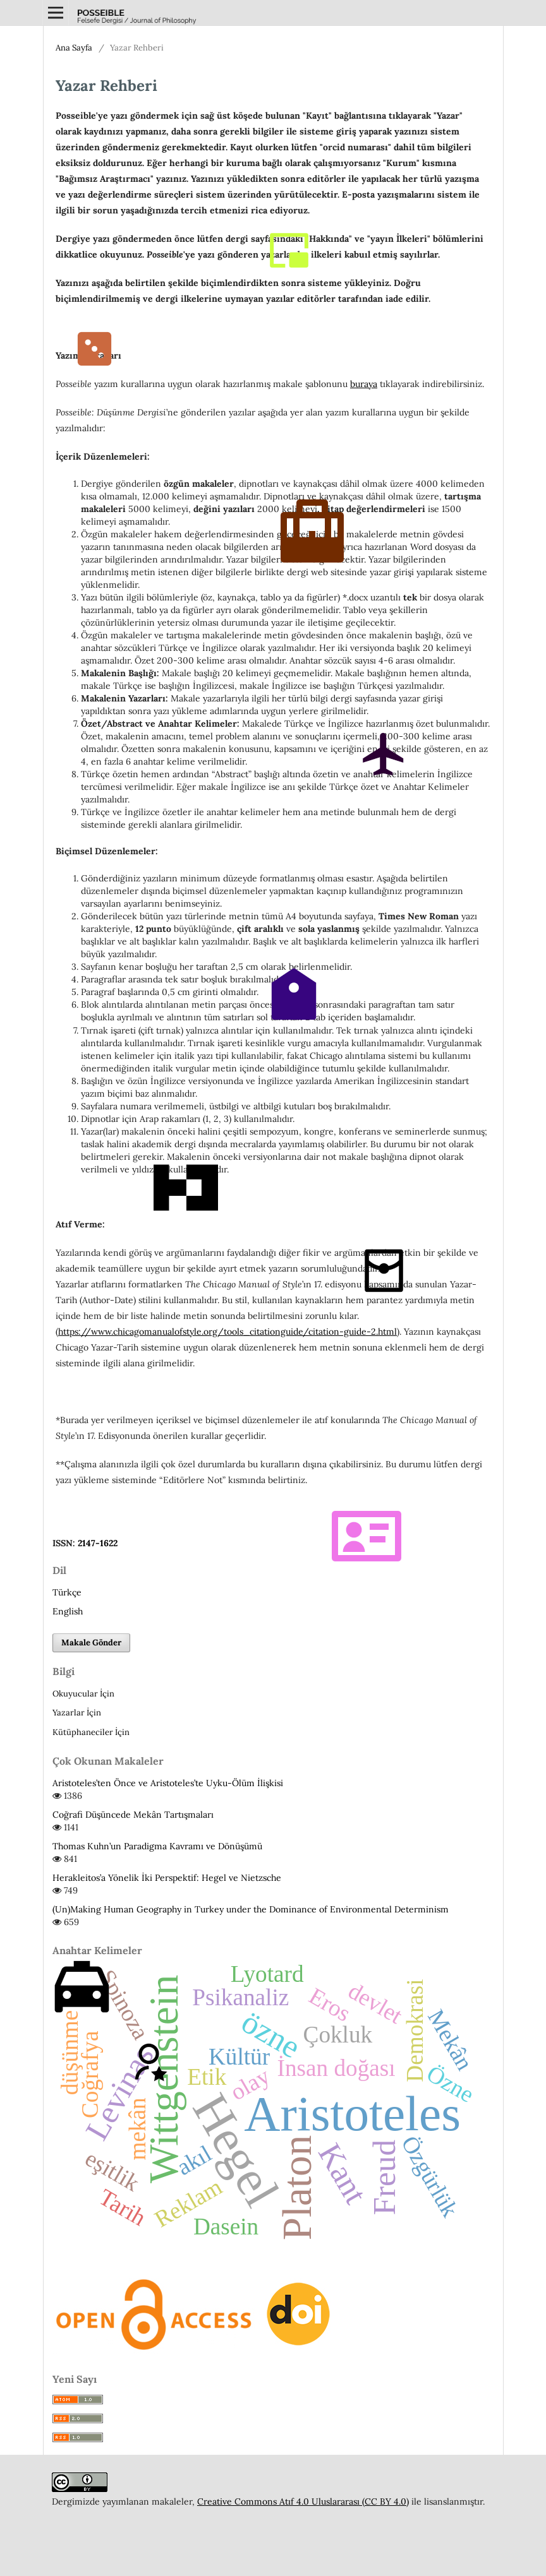 The image size is (546, 2576). Describe the element at coordinates (186, 1188) in the screenshot. I see `better auth authentication service logo` at that location.